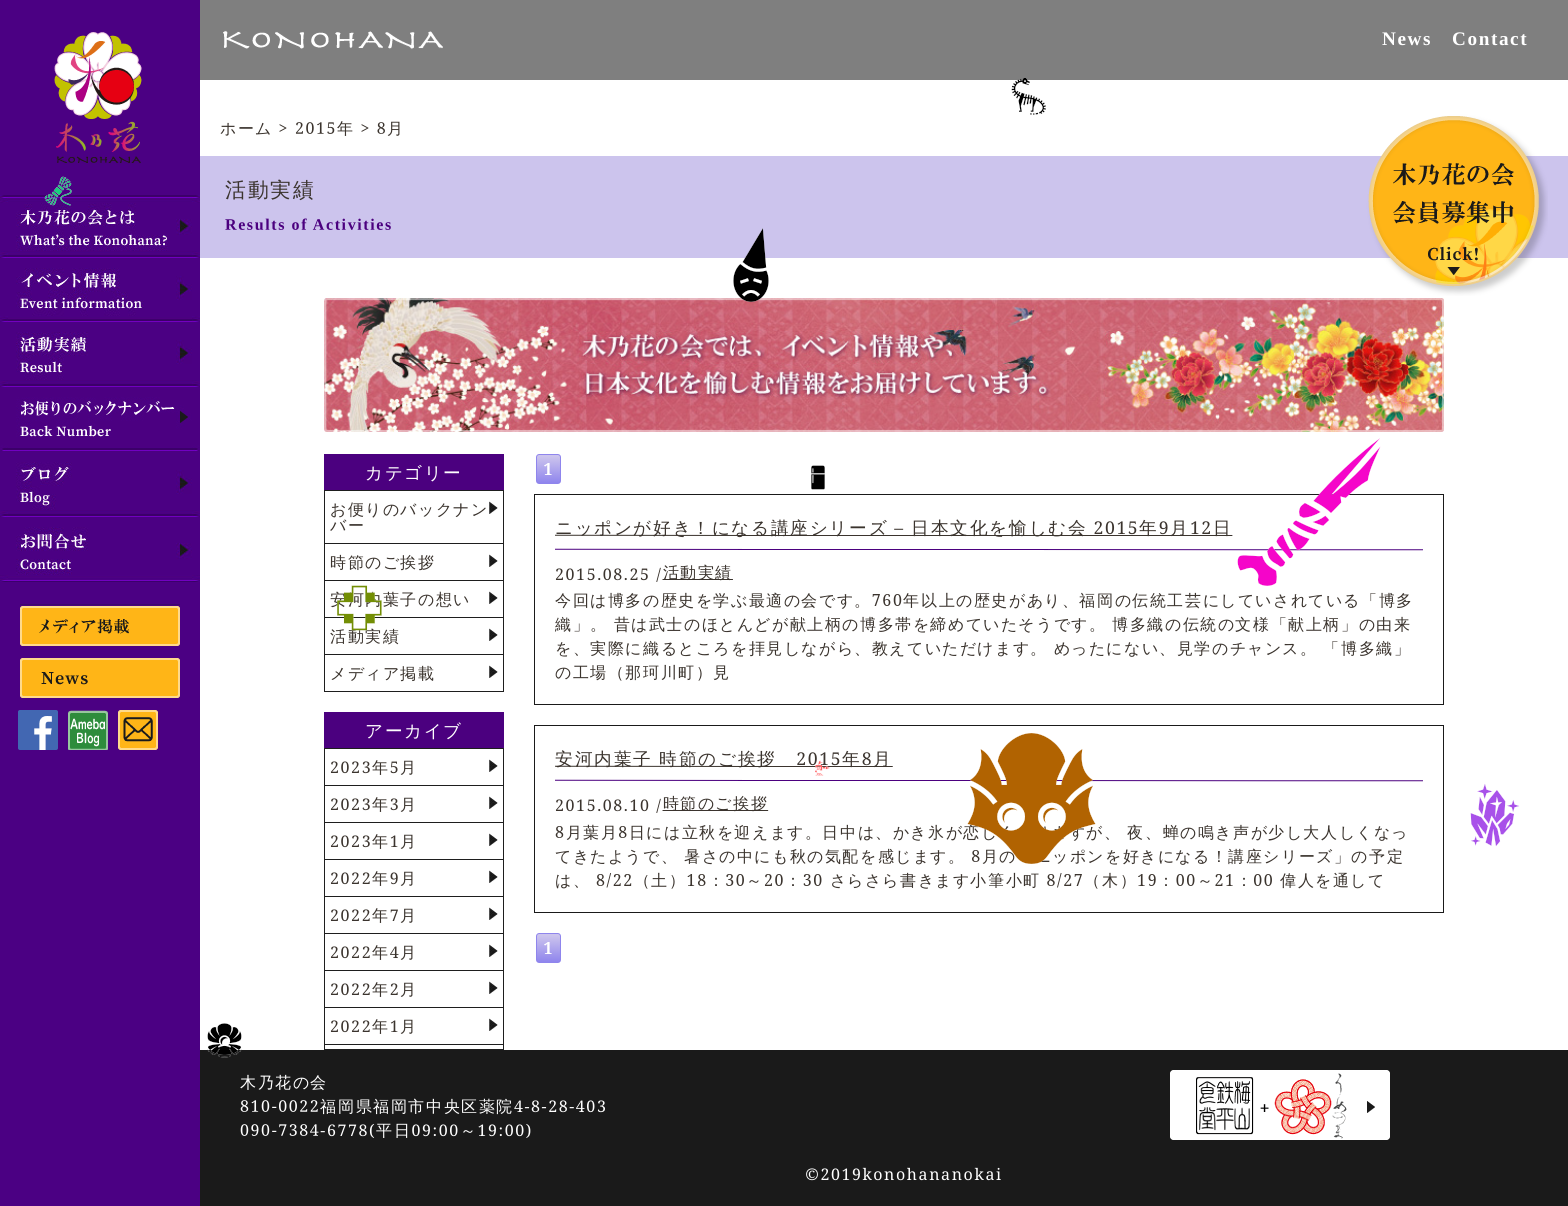 This screenshot has height=1206, width=1568. I want to click on access health or medical features, so click(359, 607).